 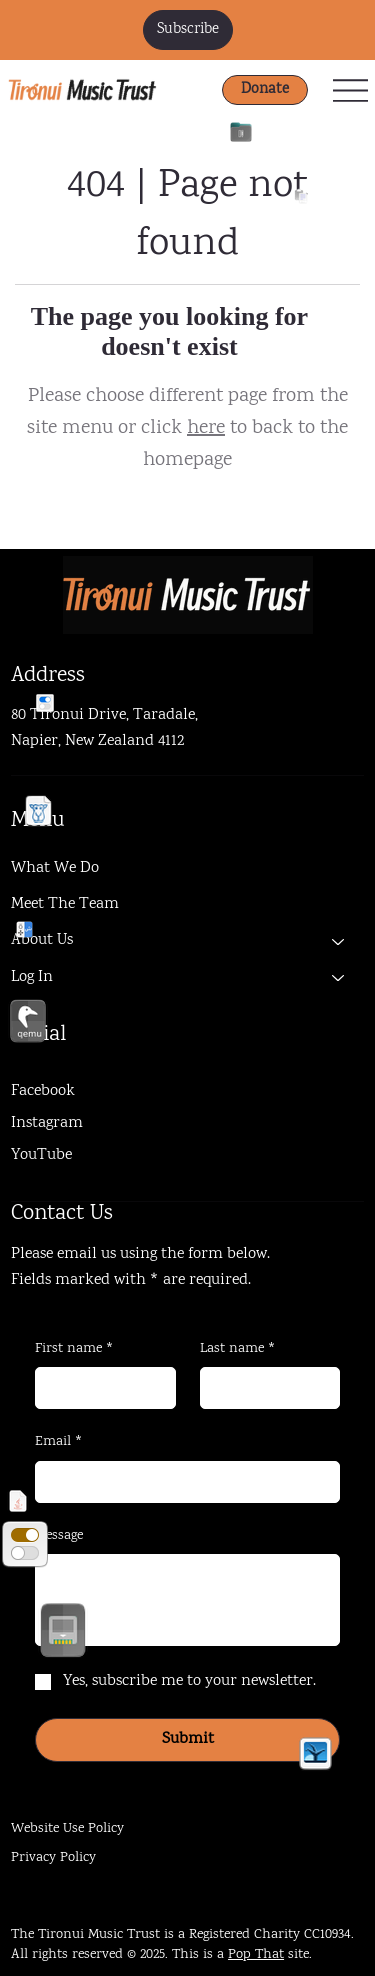 I want to click on open shotwell photo manager, so click(x=315, y=1753).